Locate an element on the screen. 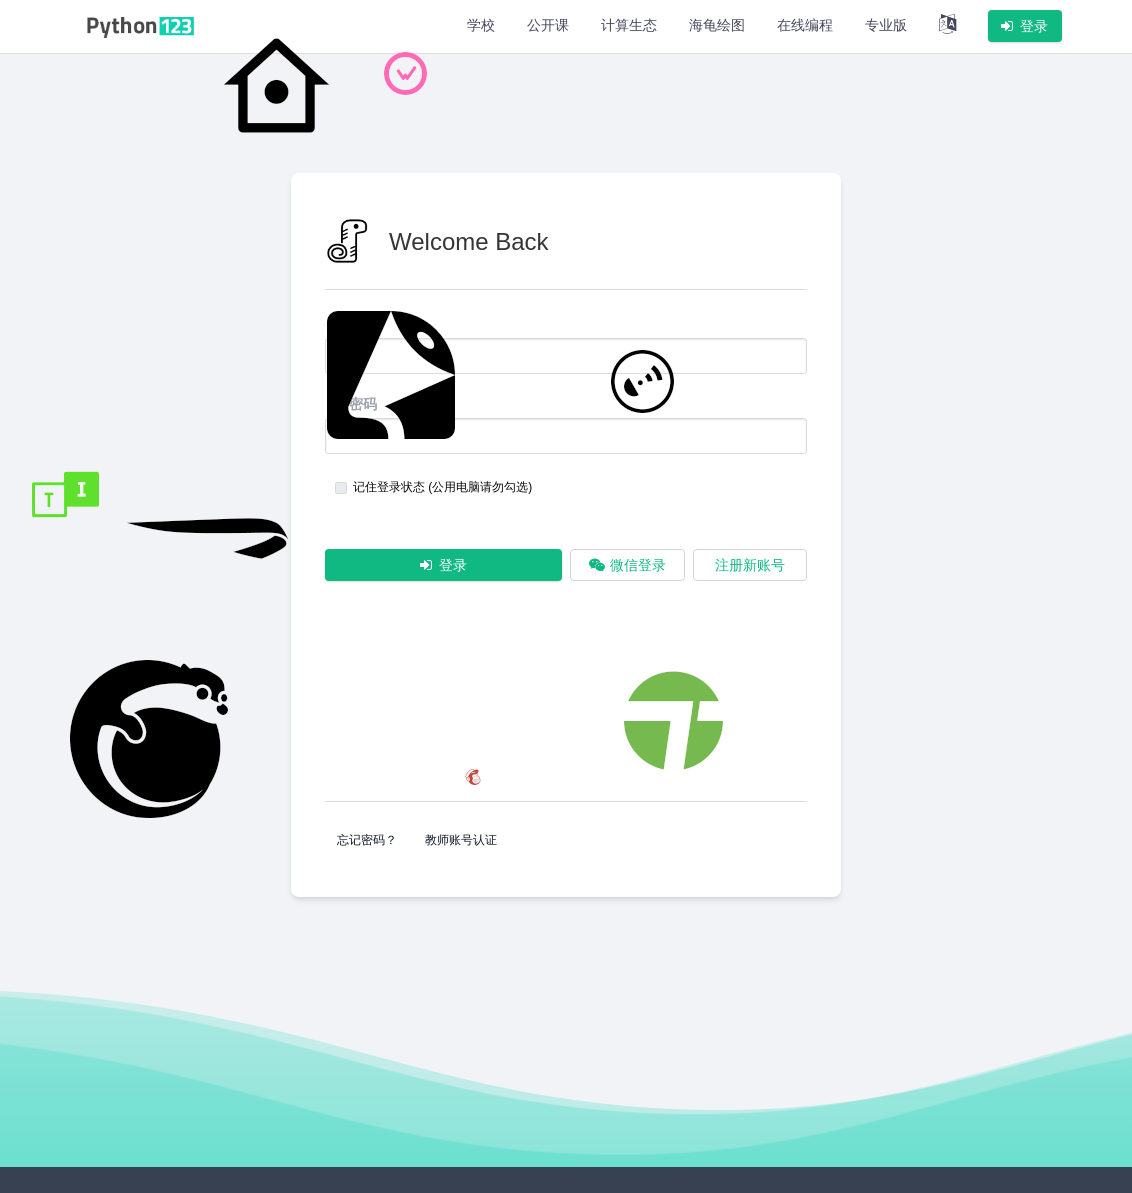 The width and height of the screenshot is (1132, 1193). link to sessionize speaker profile is located at coordinates (391, 375).